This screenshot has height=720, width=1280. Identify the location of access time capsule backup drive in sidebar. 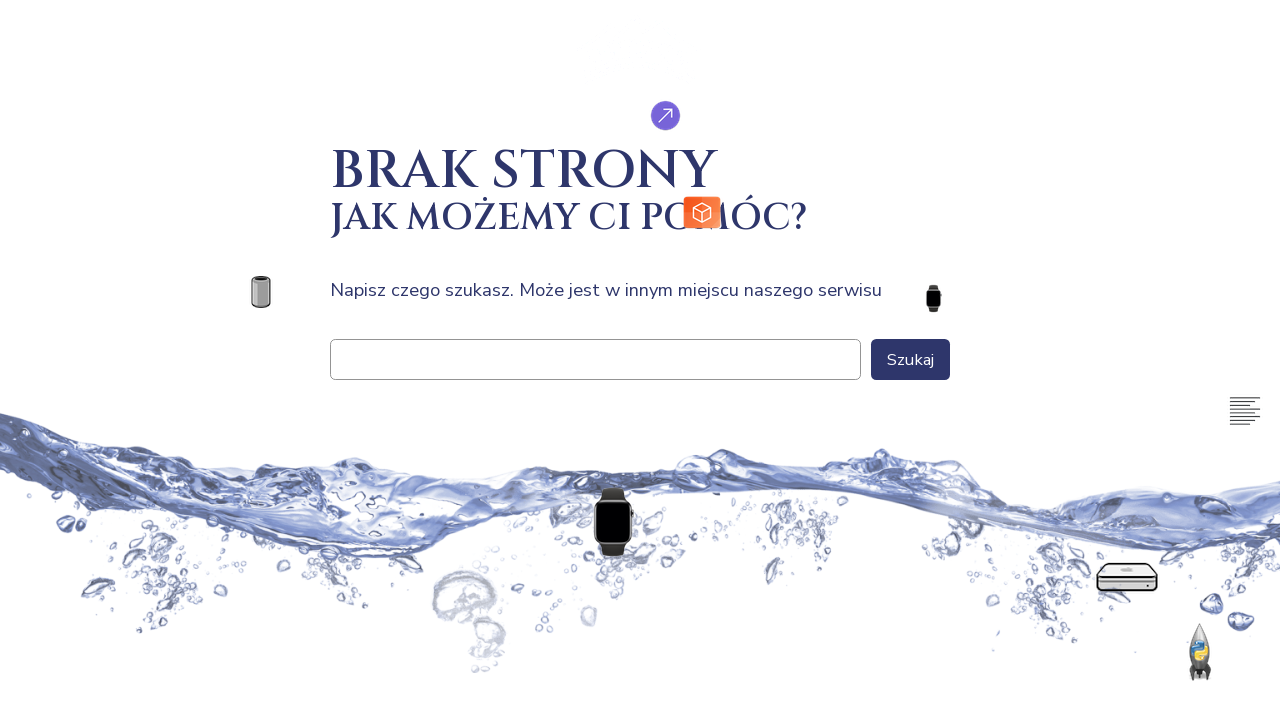
(1127, 576).